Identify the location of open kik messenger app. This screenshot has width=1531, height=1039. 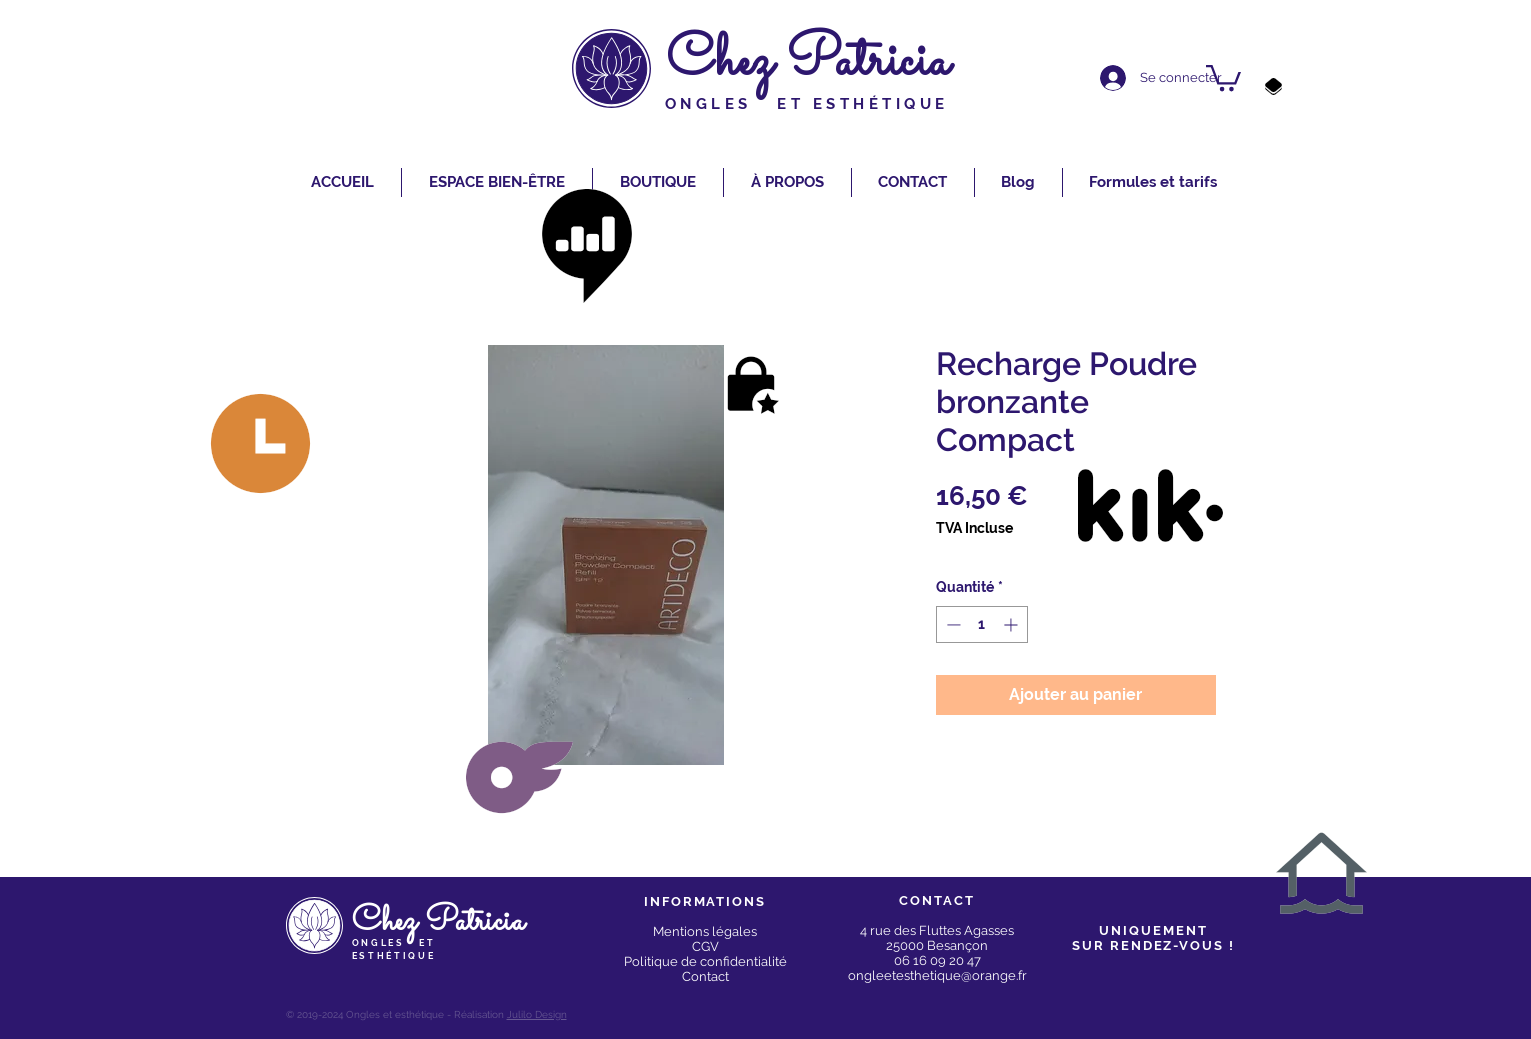
(1150, 505).